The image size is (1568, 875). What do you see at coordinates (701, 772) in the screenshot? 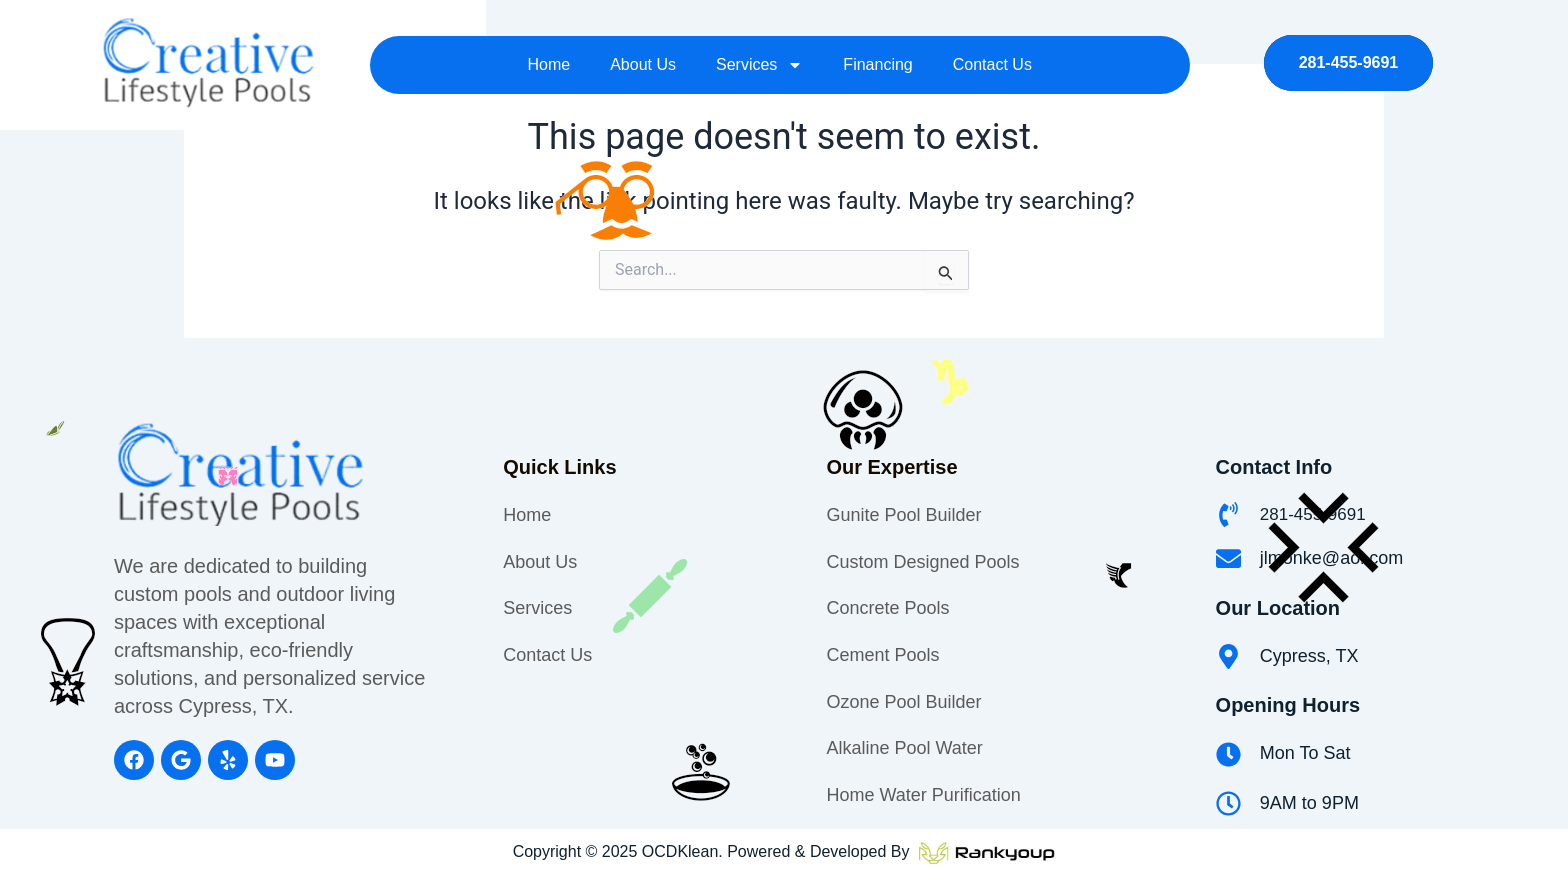
I see `brewing or crafting a potion` at bounding box center [701, 772].